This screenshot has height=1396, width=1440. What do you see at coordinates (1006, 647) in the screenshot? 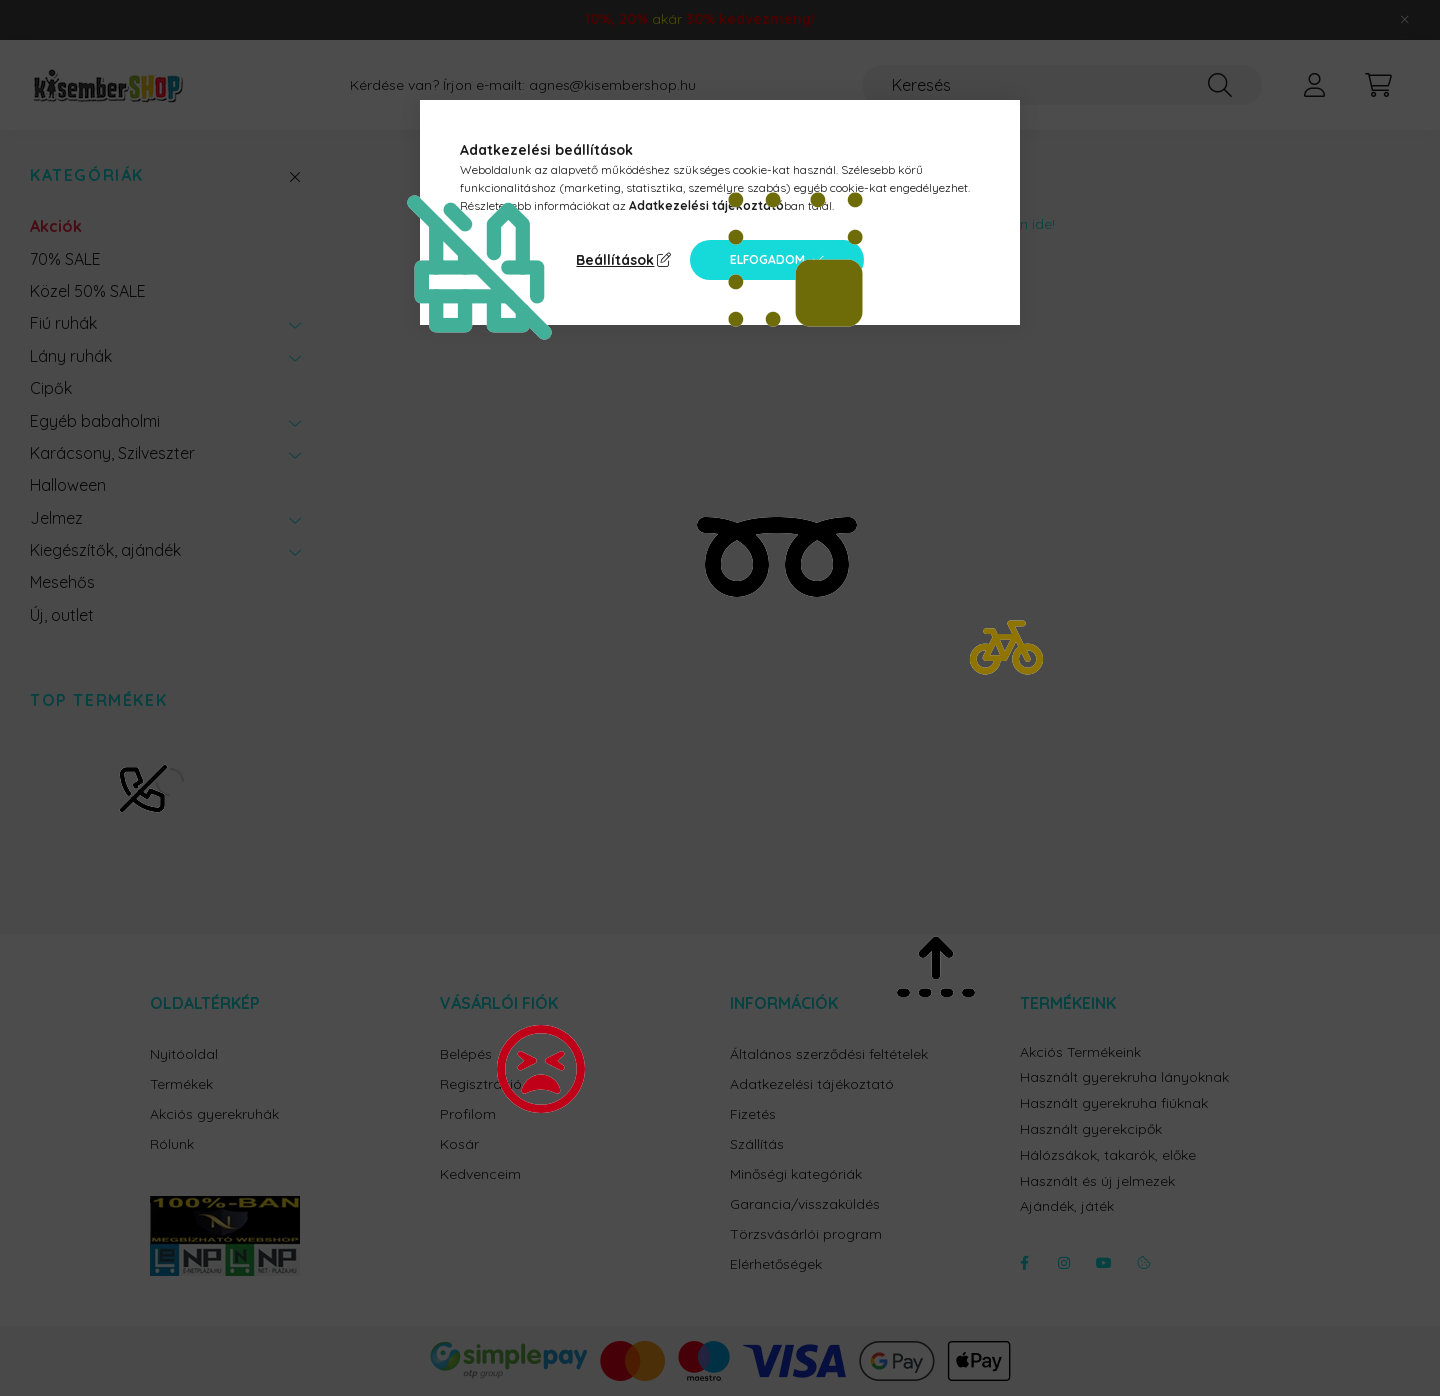
I see `access bike rental or cycling options` at bounding box center [1006, 647].